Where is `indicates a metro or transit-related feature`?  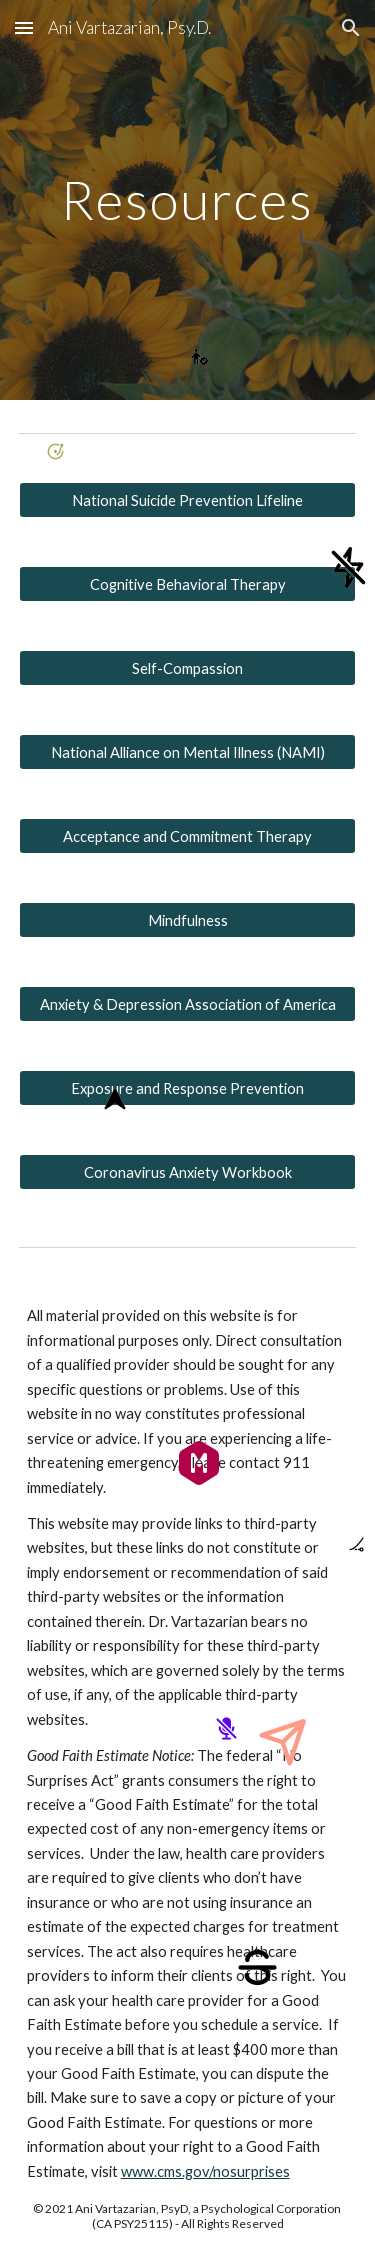 indicates a metro or transit-related feature is located at coordinates (199, 1463).